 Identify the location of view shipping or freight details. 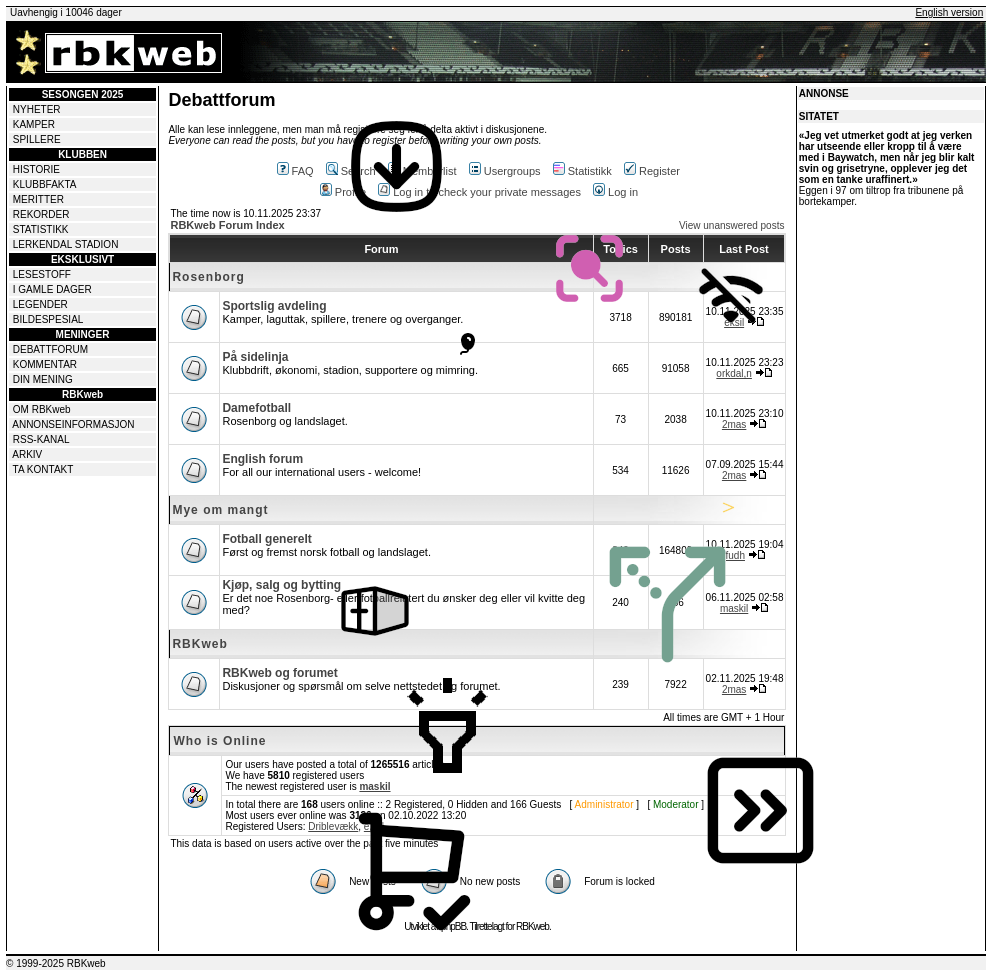
(375, 611).